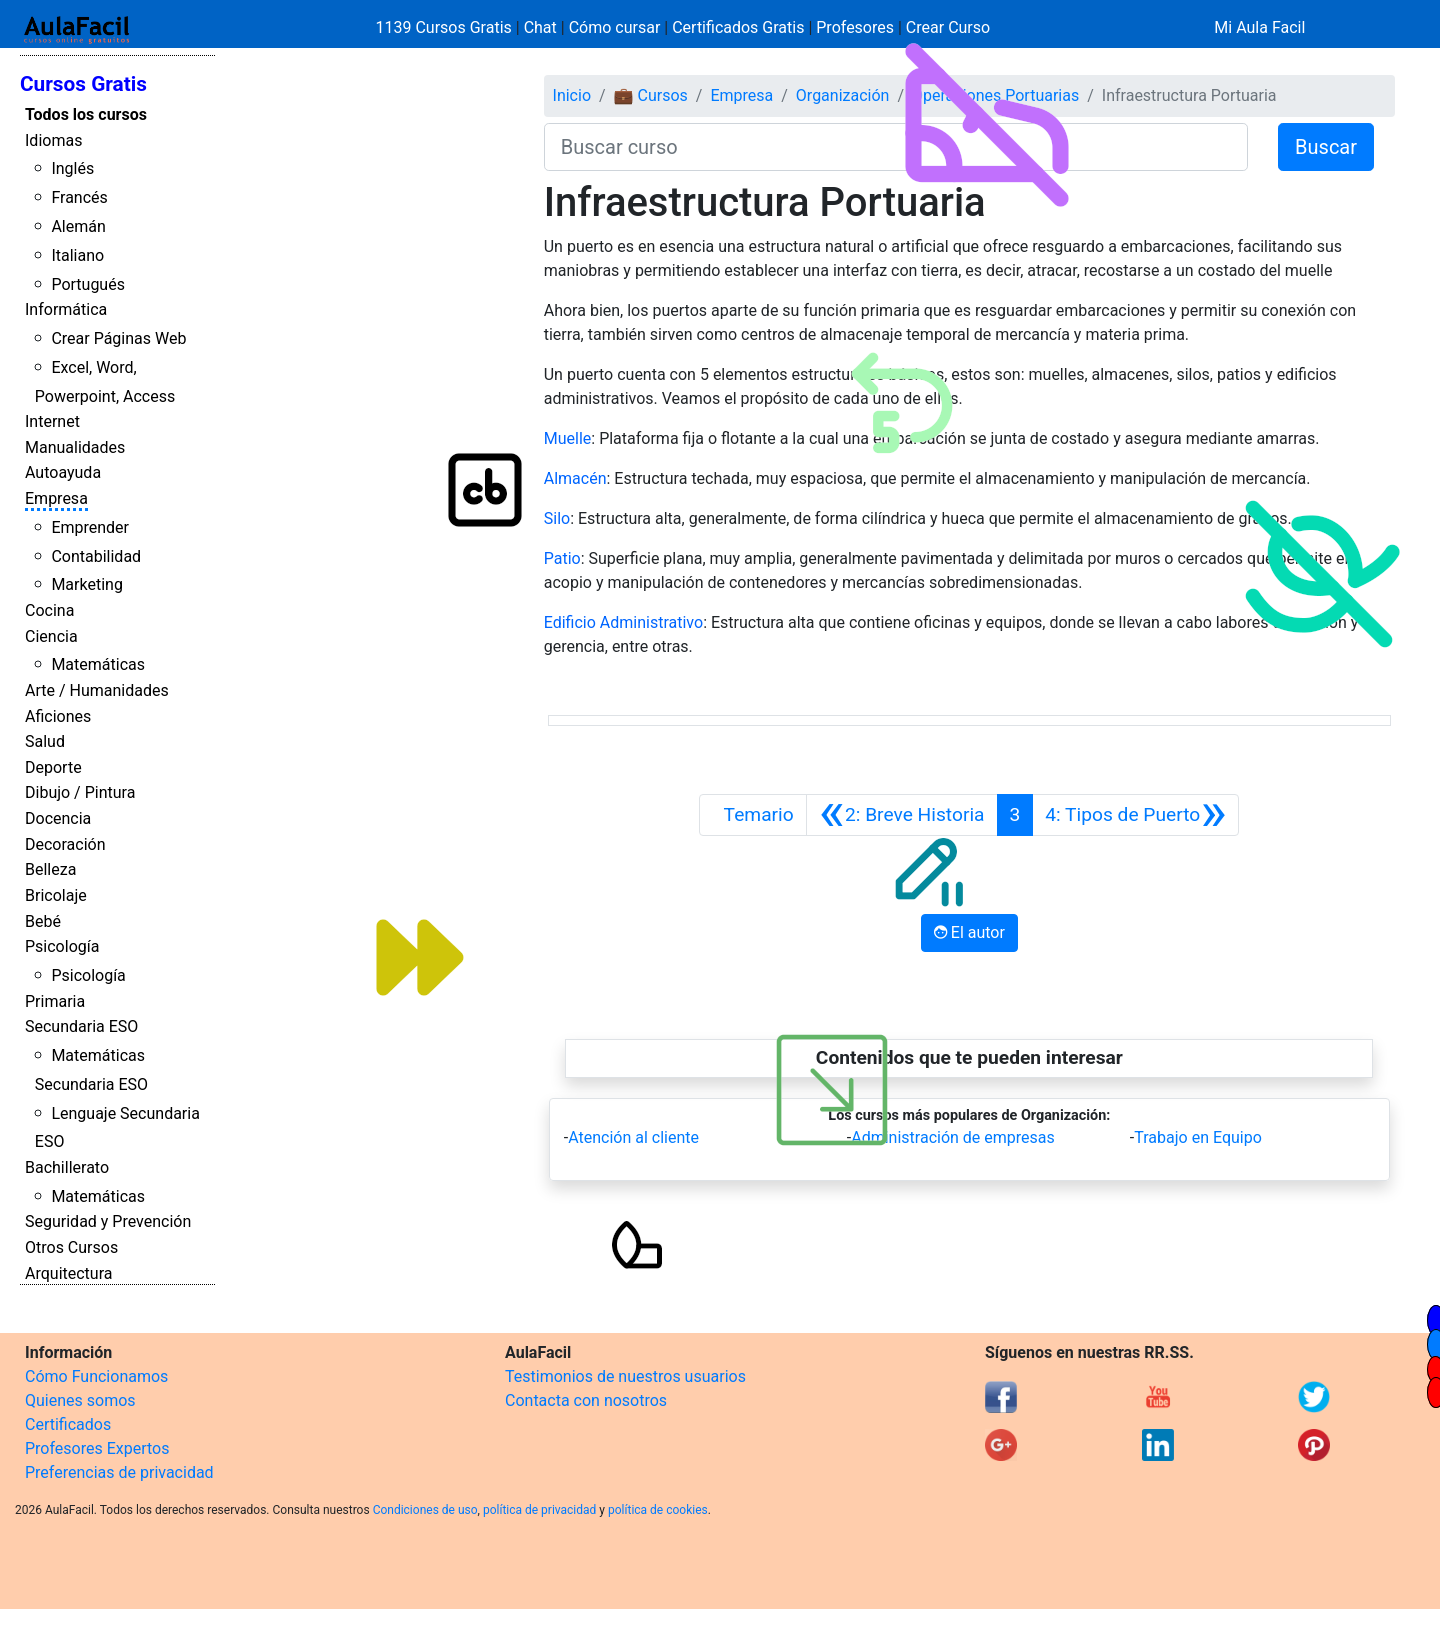 The image size is (1440, 1633). Describe the element at coordinates (1319, 574) in the screenshot. I see `disable freehand drawing mode` at that location.